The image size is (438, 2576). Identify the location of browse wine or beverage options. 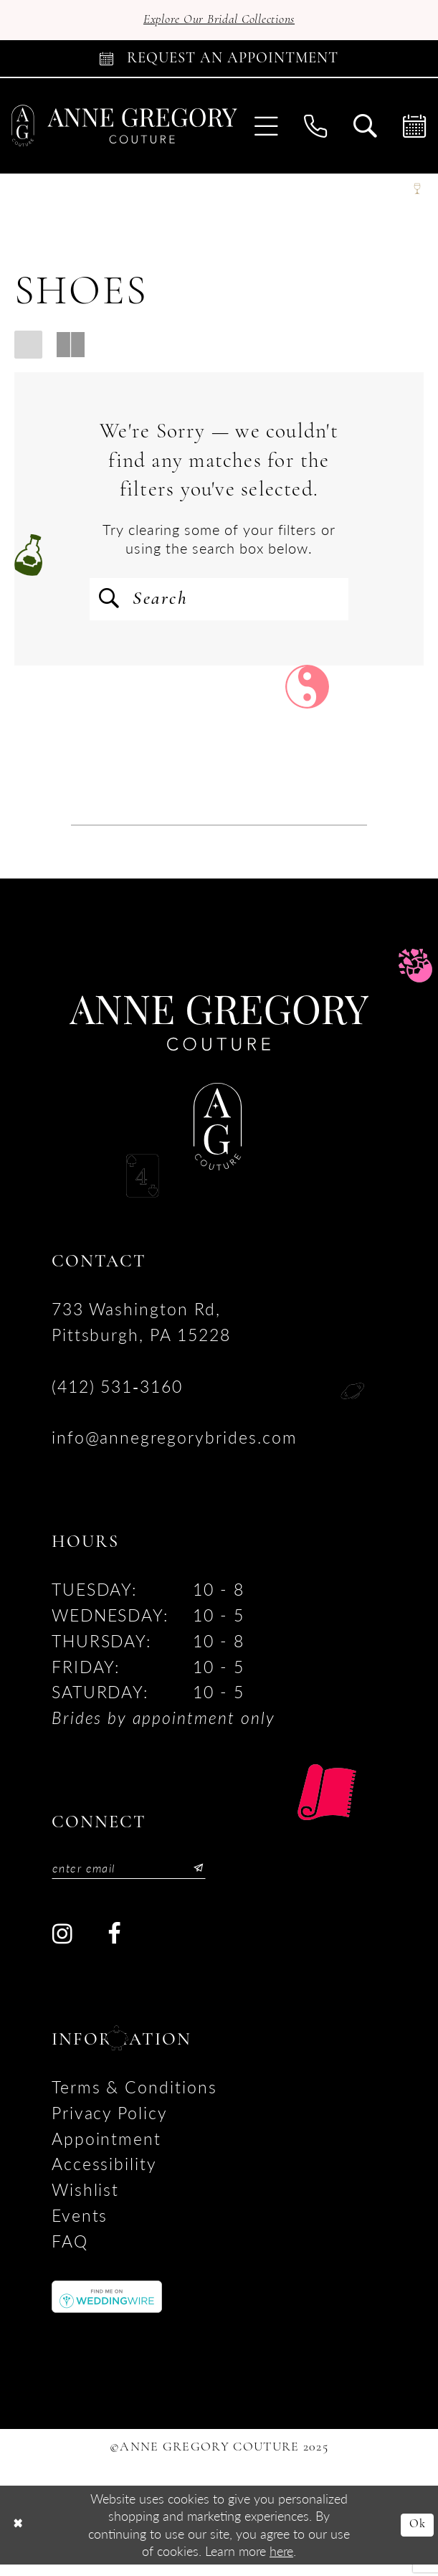
(417, 189).